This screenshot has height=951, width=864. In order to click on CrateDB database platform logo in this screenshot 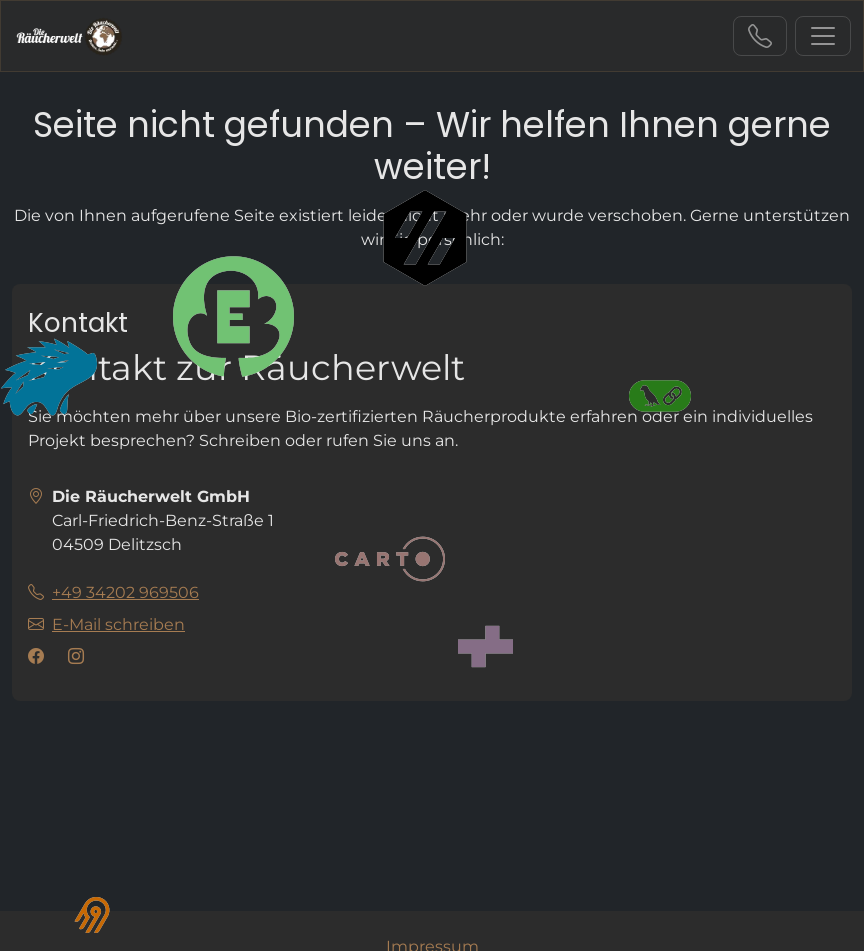, I will do `click(485, 646)`.